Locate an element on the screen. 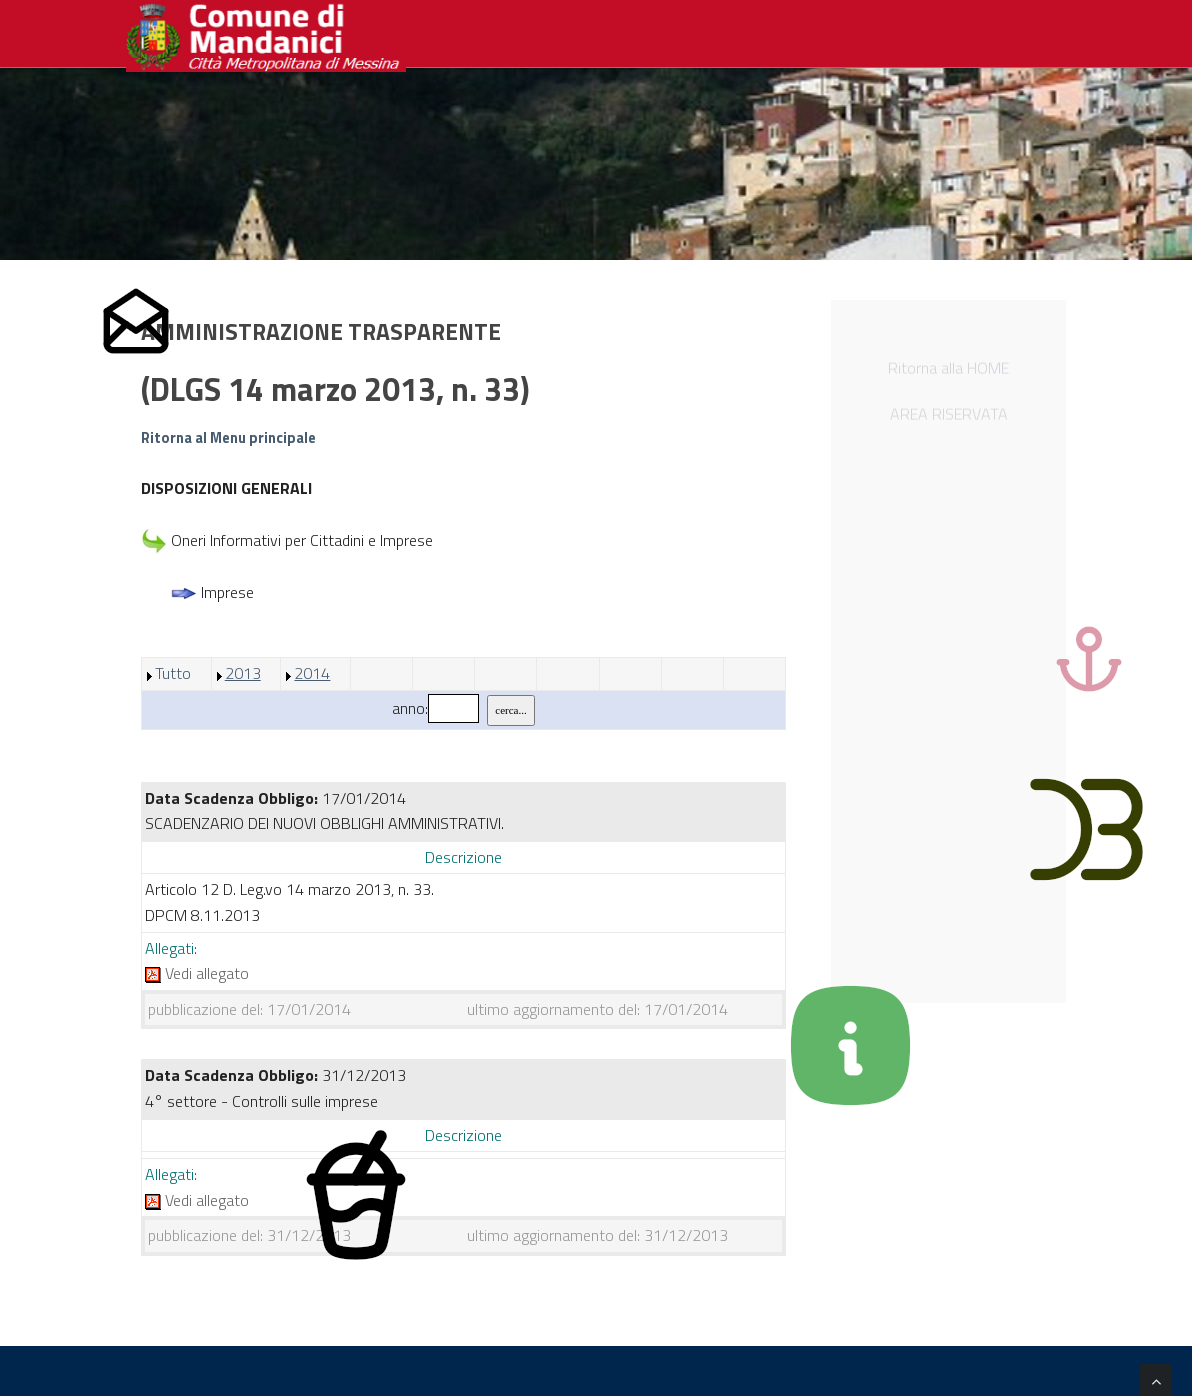 This screenshot has width=1192, height=1396. anchor element to a fixed position is located at coordinates (1089, 659).